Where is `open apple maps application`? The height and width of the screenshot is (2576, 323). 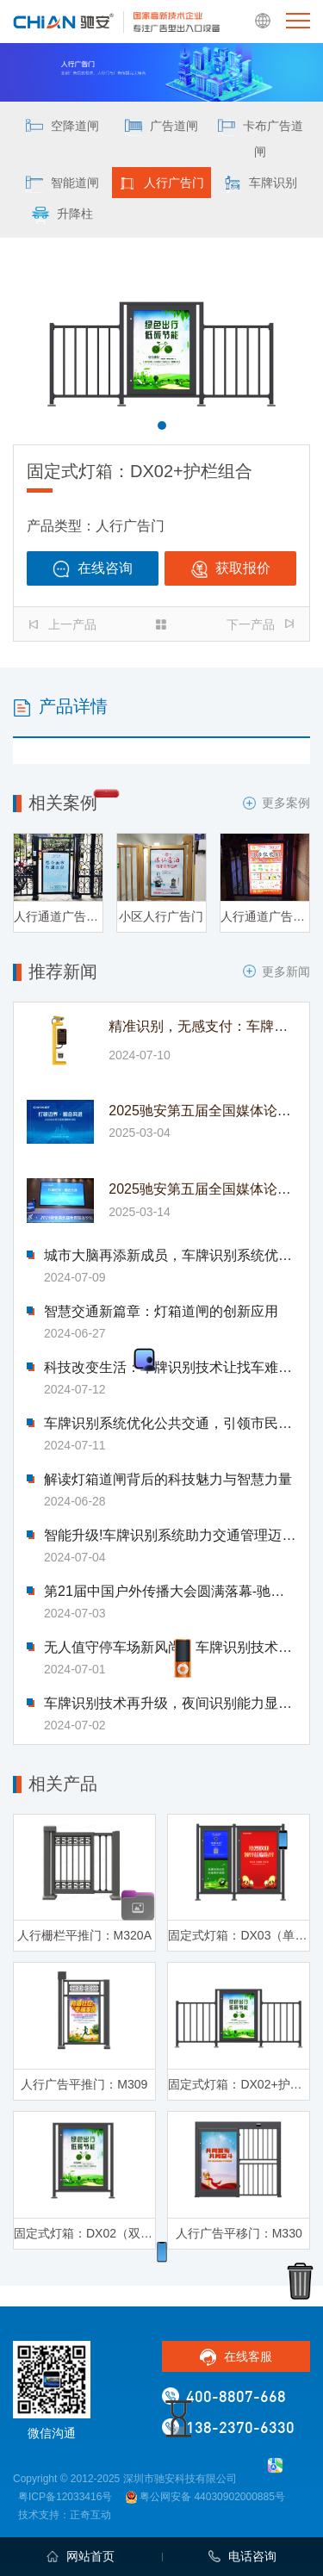
open apple maps application is located at coordinates (275, 2465).